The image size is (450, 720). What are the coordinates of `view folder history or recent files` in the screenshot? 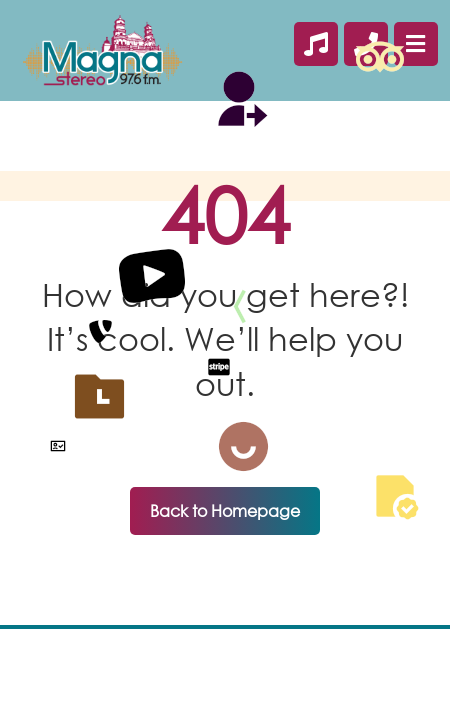 It's located at (99, 396).